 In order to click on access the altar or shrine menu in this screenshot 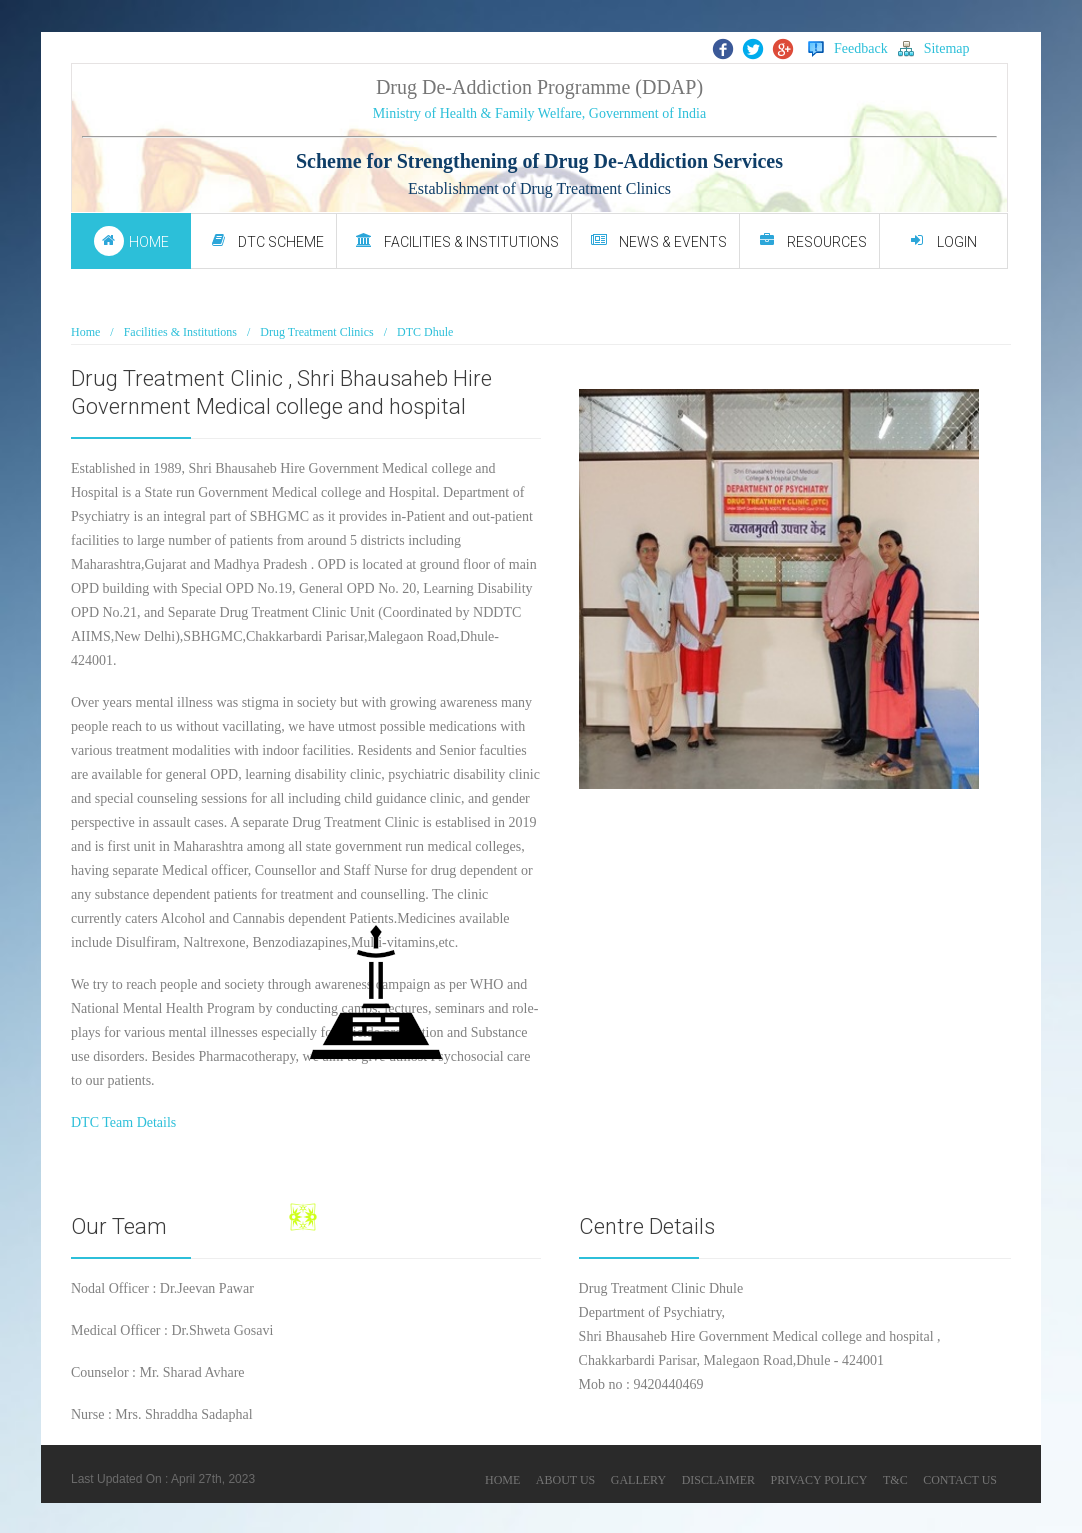, I will do `click(376, 992)`.